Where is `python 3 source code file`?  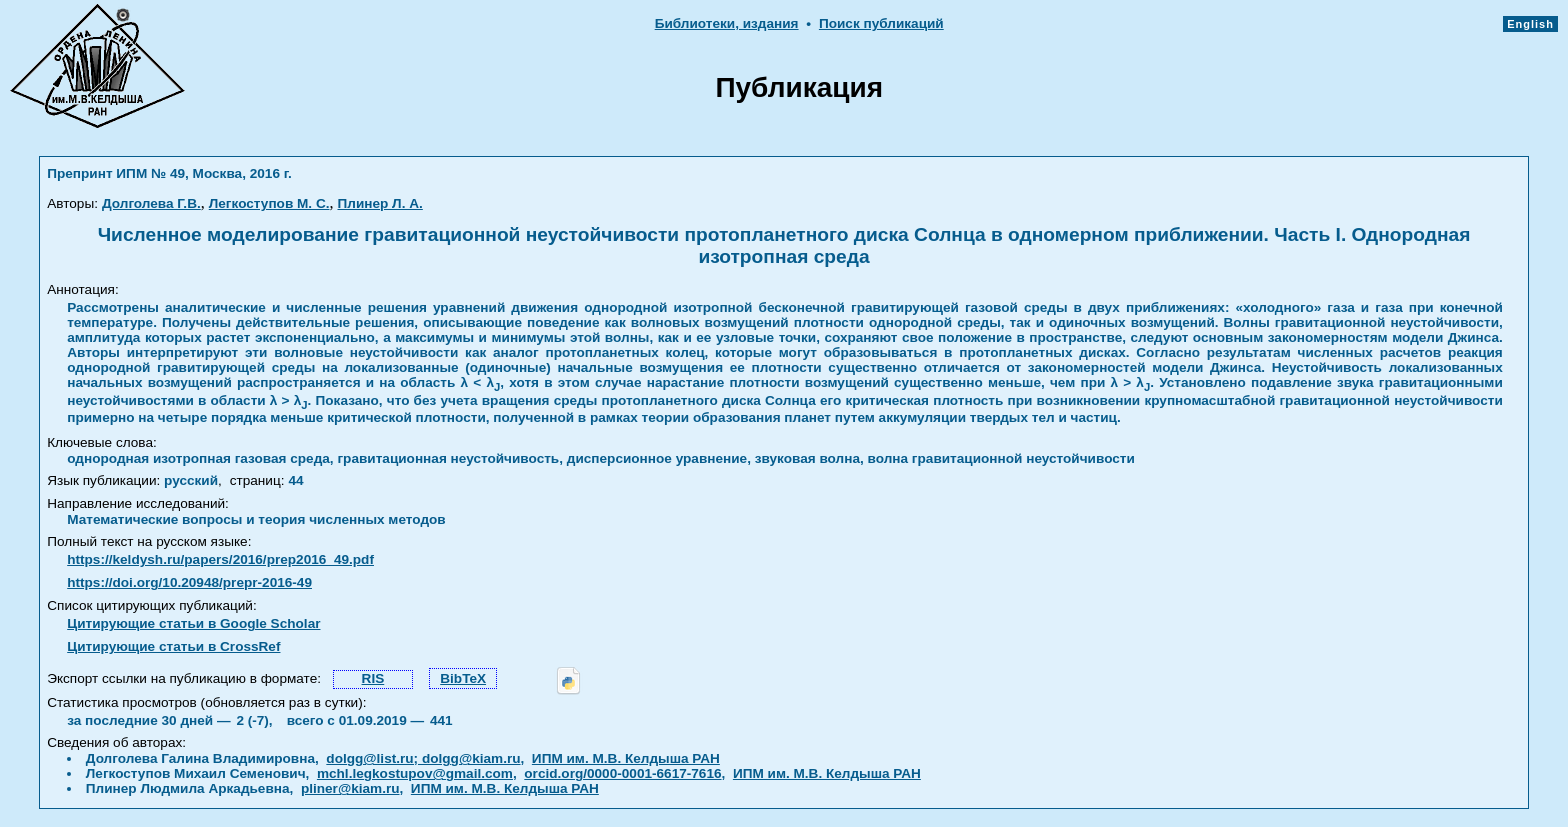
python 3 source code file is located at coordinates (568, 680).